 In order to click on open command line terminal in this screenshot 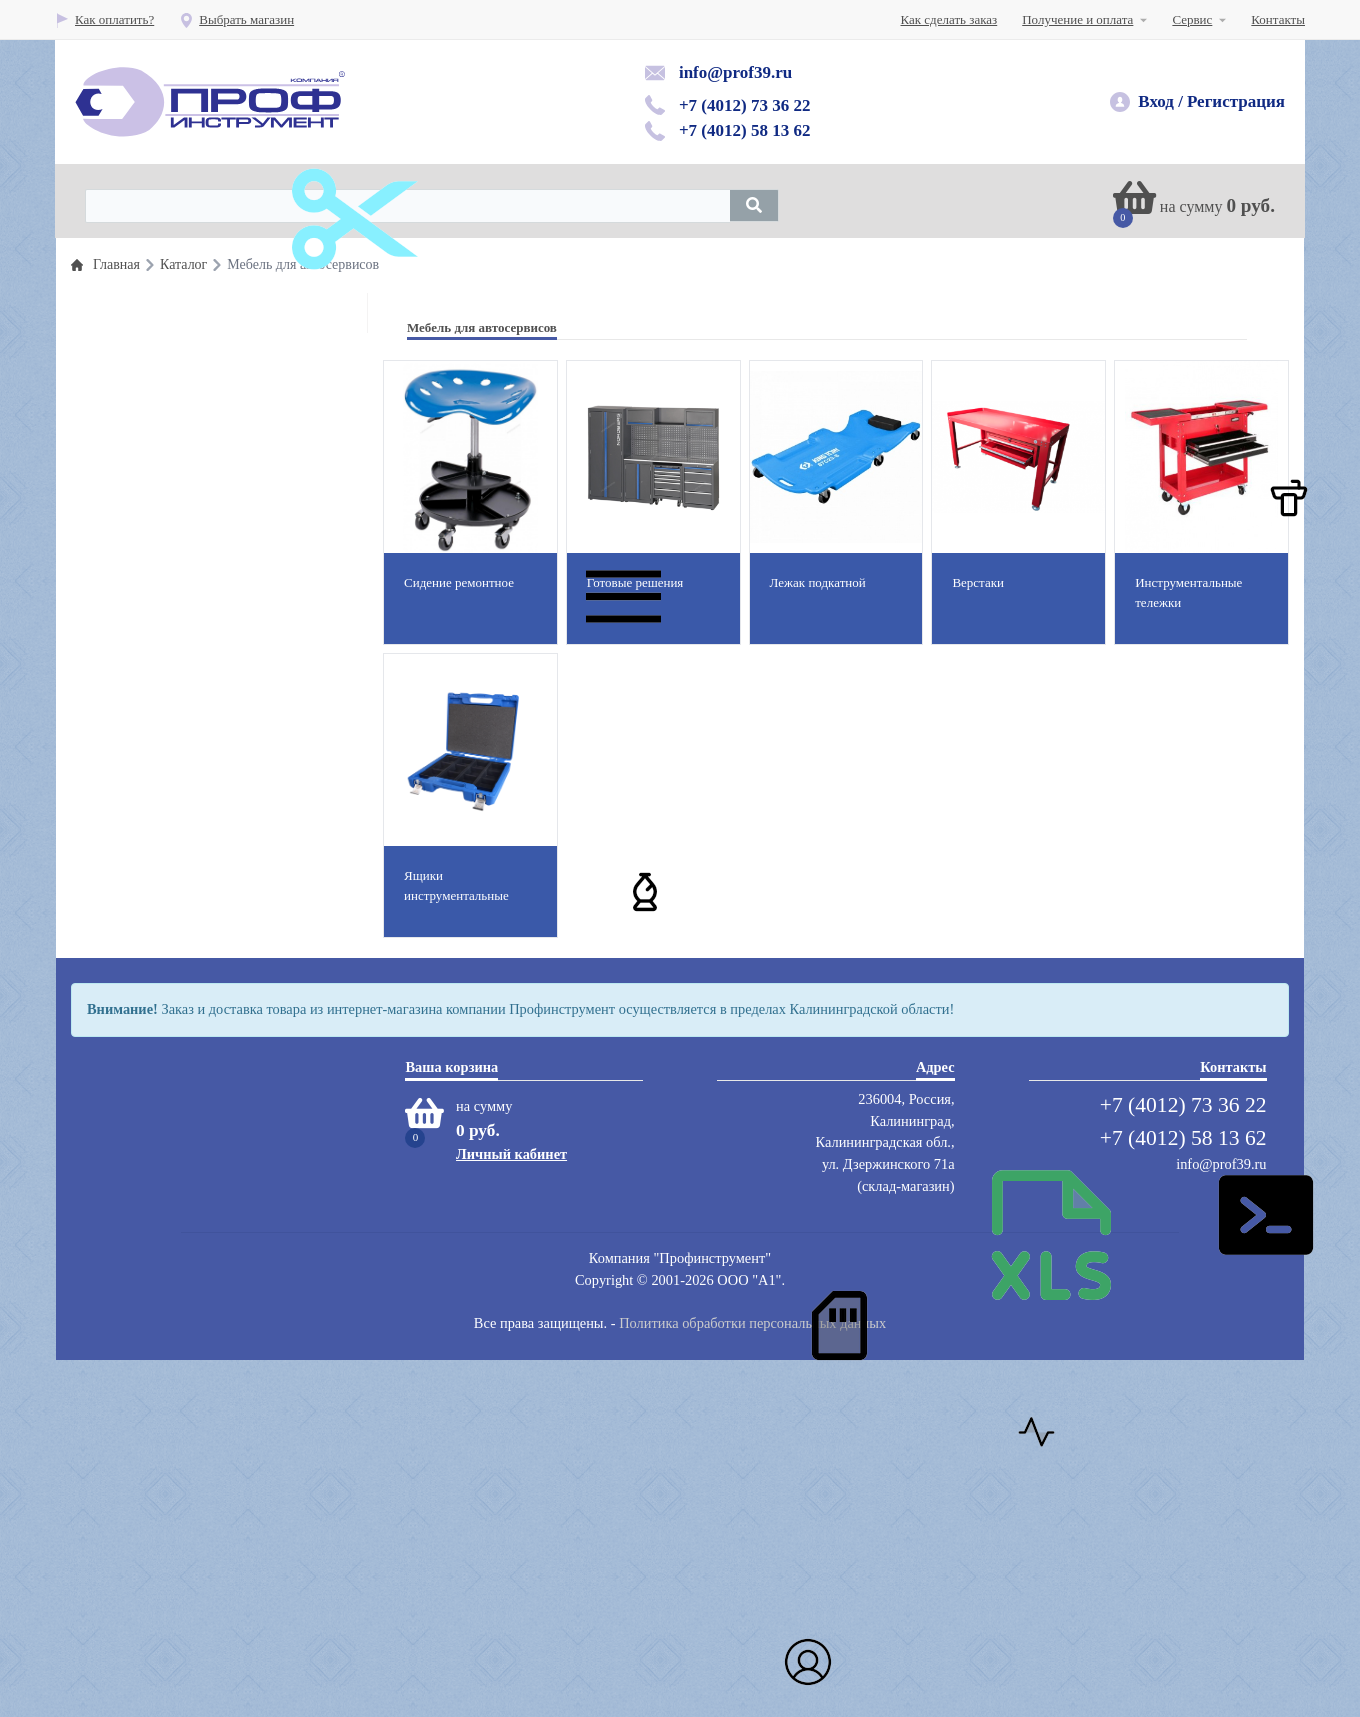, I will do `click(1266, 1215)`.